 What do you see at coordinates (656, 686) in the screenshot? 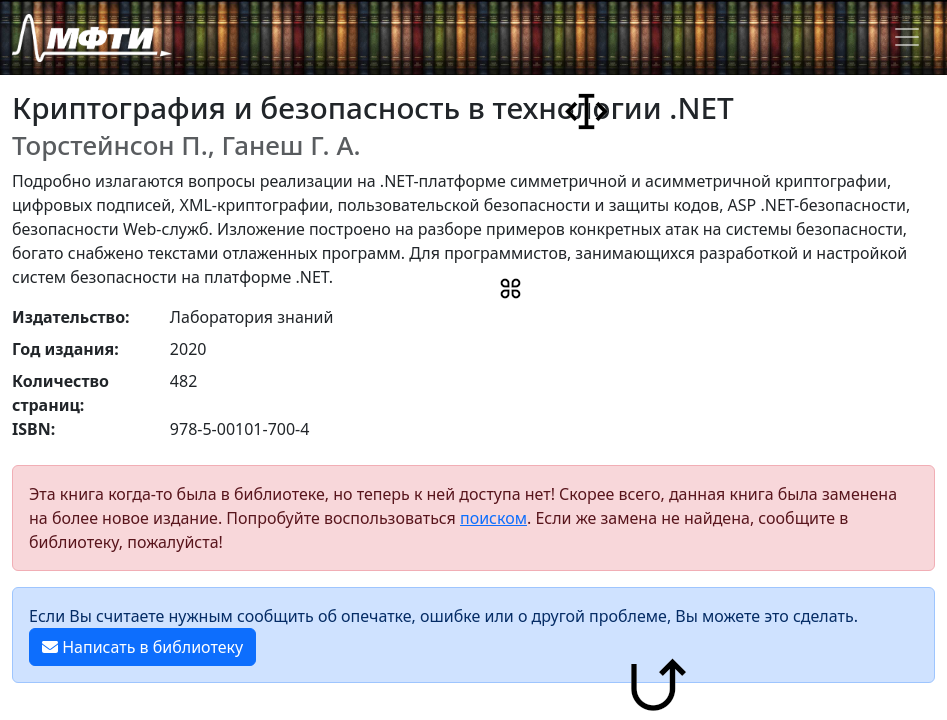
I see `redo or repeat last action` at bounding box center [656, 686].